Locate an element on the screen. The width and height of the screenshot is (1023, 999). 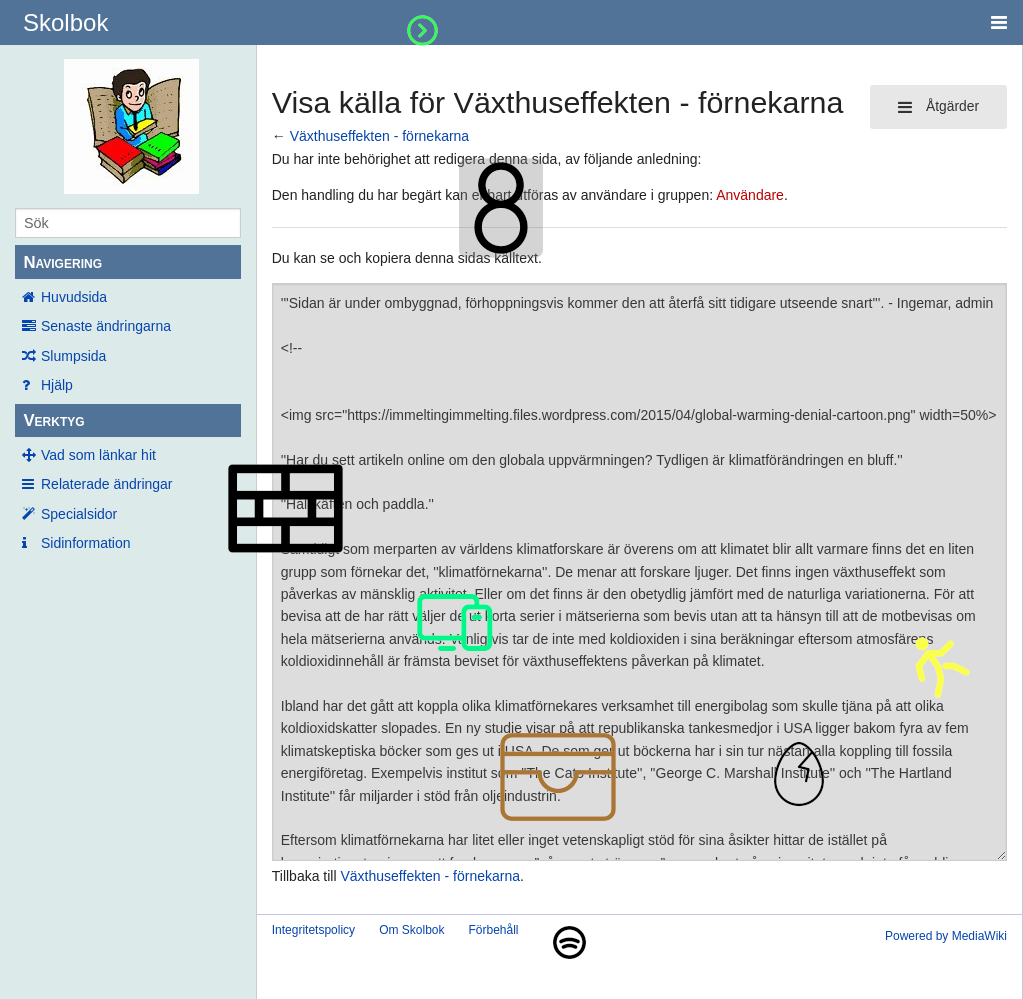
indicates a cracked or broken item is located at coordinates (799, 774).